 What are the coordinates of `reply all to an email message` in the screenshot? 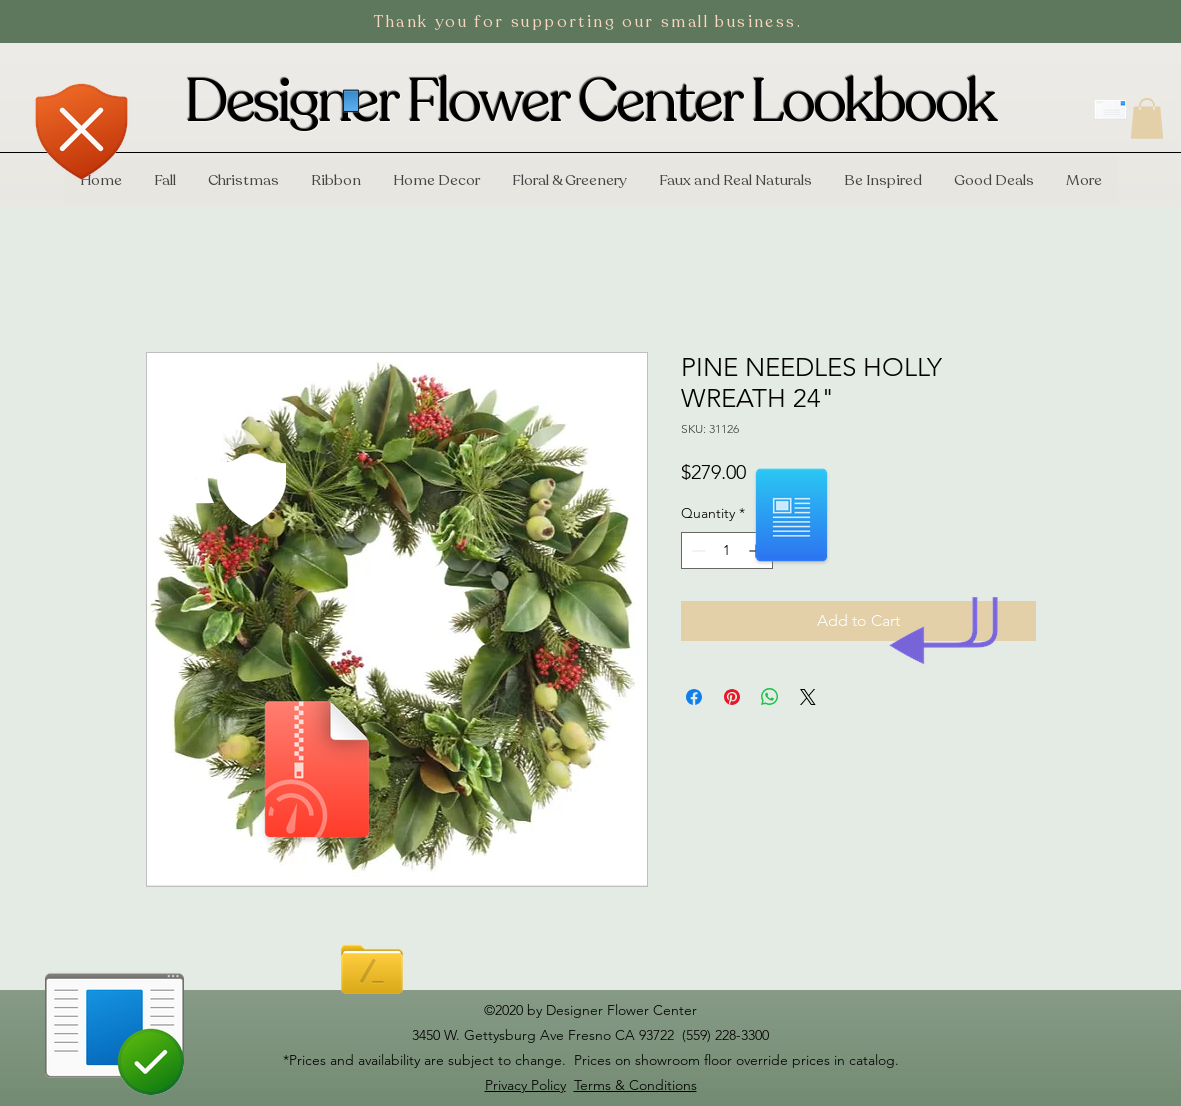 It's located at (942, 630).